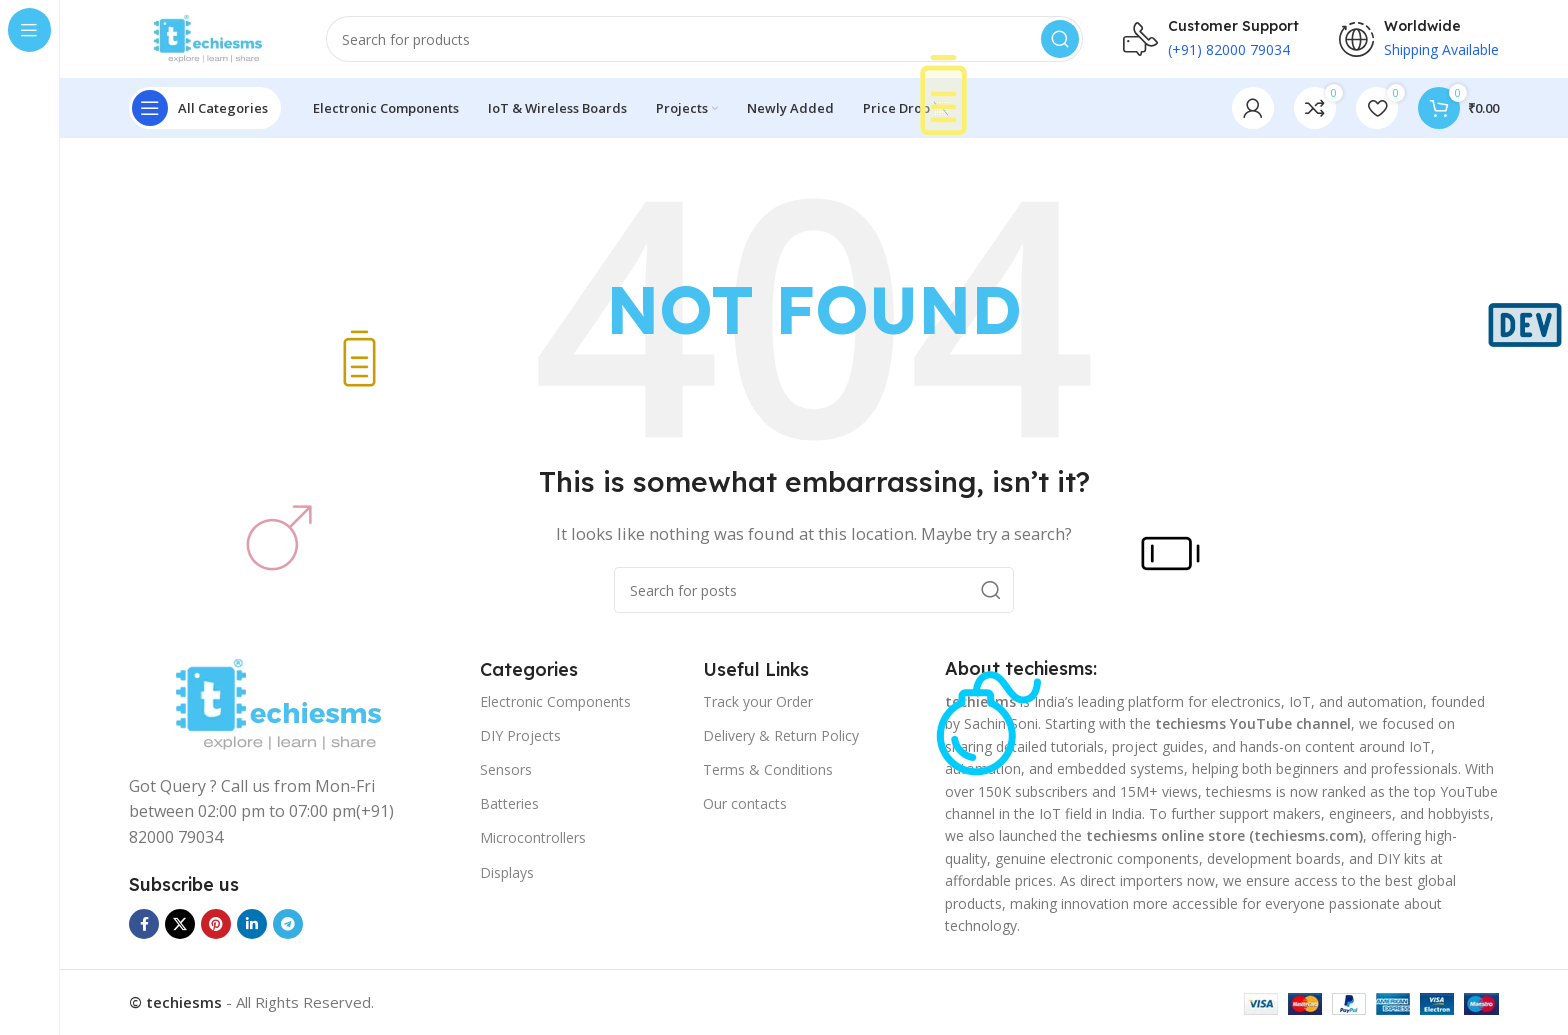 This screenshot has width=1568, height=1035. I want to click on indicates a destructive or dangerous action, so click(983, 721).